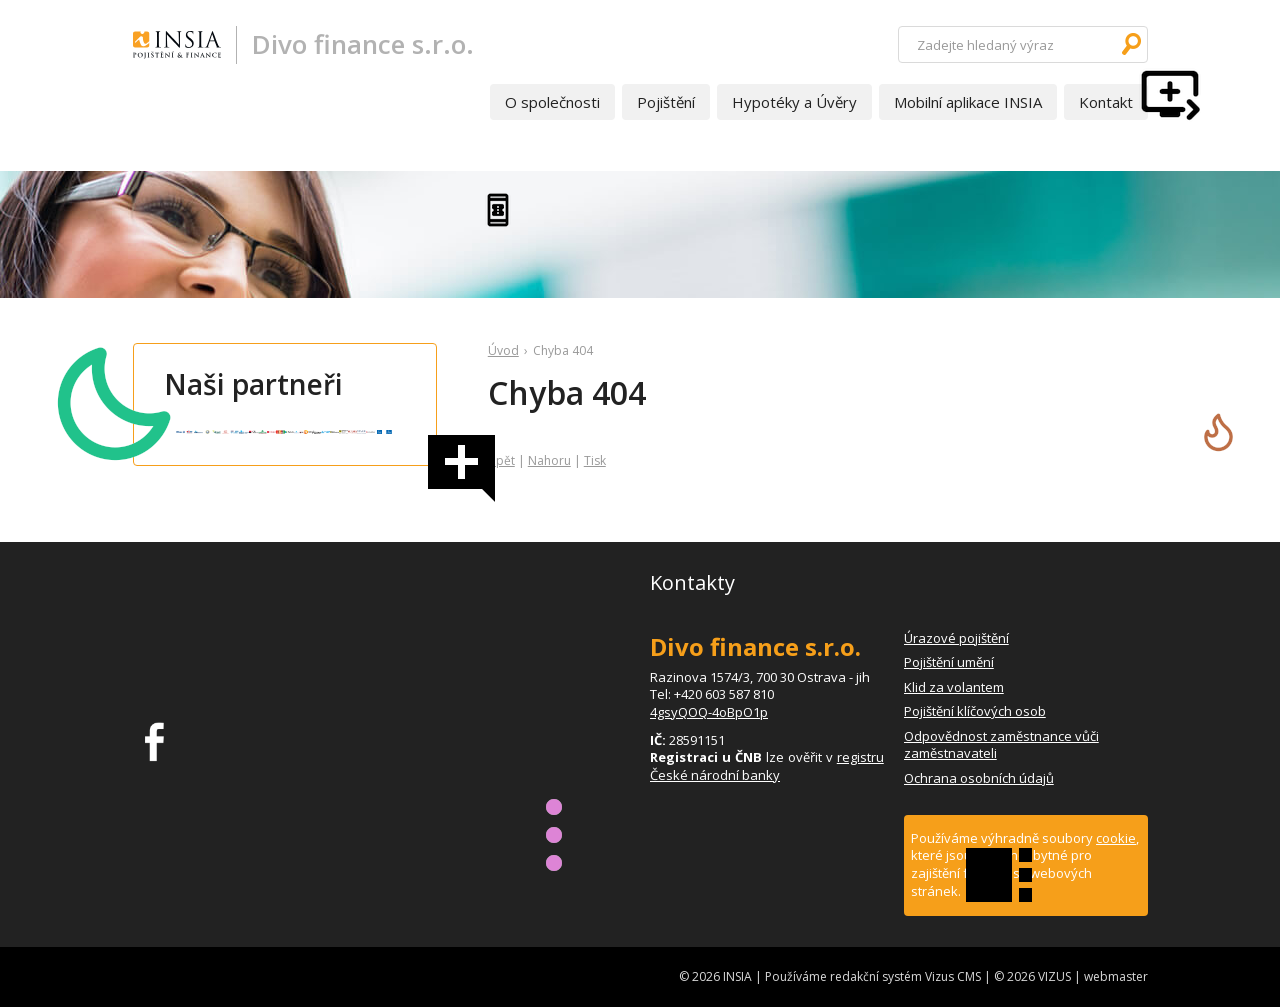  What do you see at coordinates (1170, 94) in the screenshot?
I see `add current item to play next in queue` at bounding box center [1170, 94].